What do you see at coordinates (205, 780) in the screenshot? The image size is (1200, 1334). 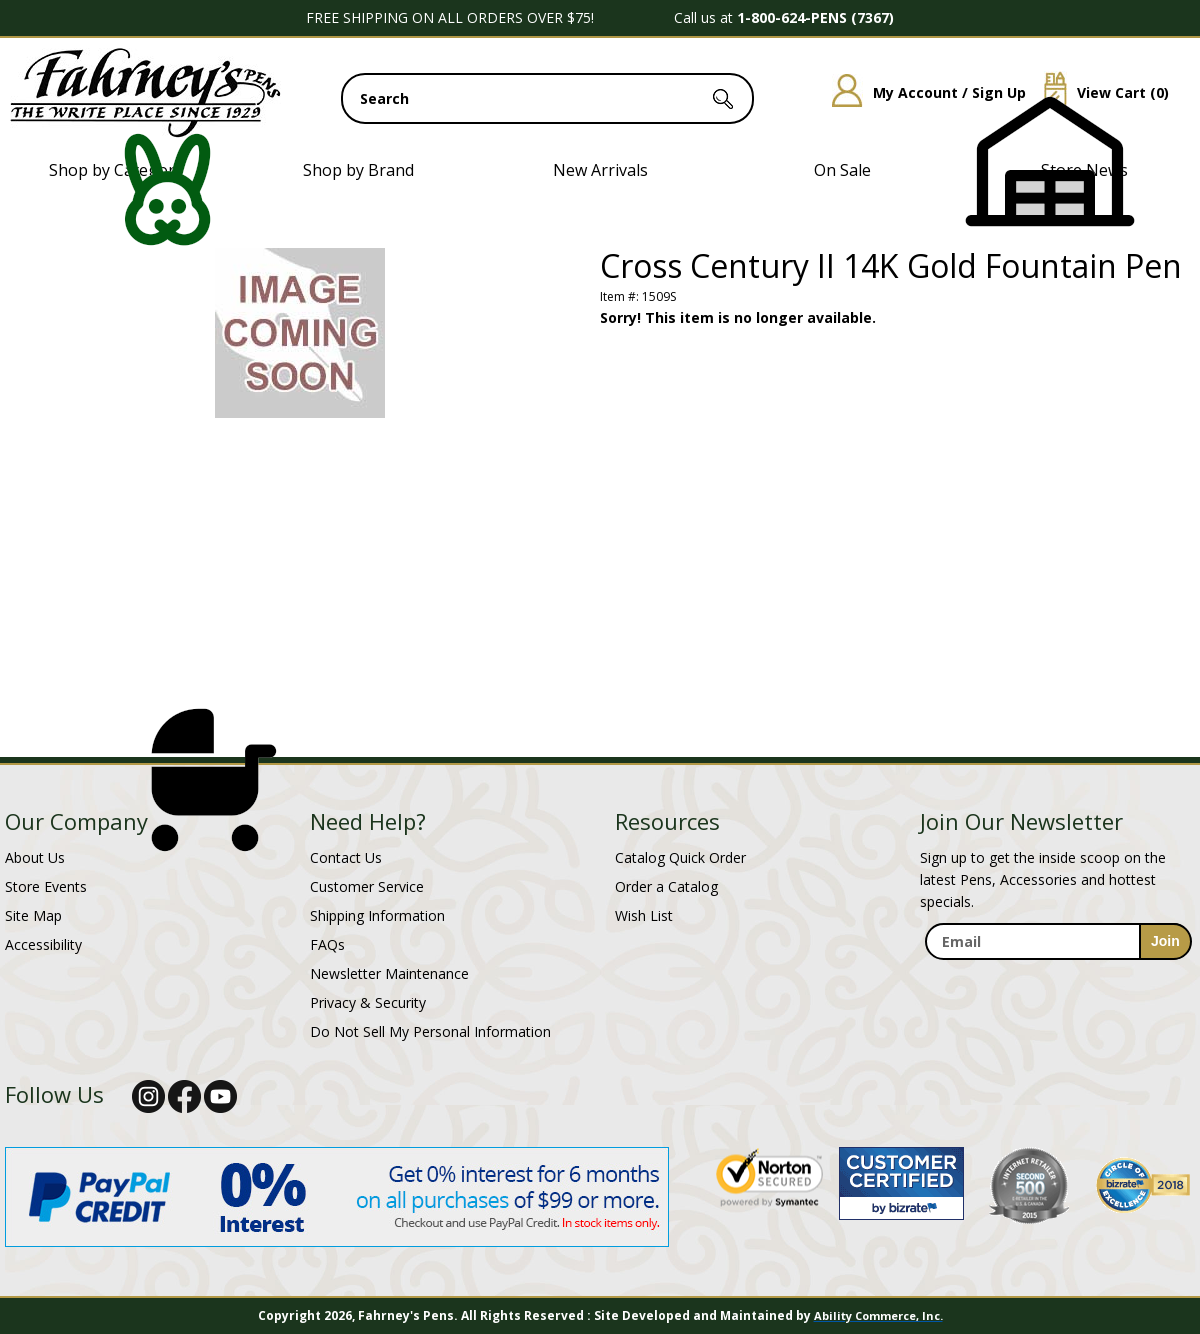 I see `access baby or parenting-related features` at bounding box center [205, 780].